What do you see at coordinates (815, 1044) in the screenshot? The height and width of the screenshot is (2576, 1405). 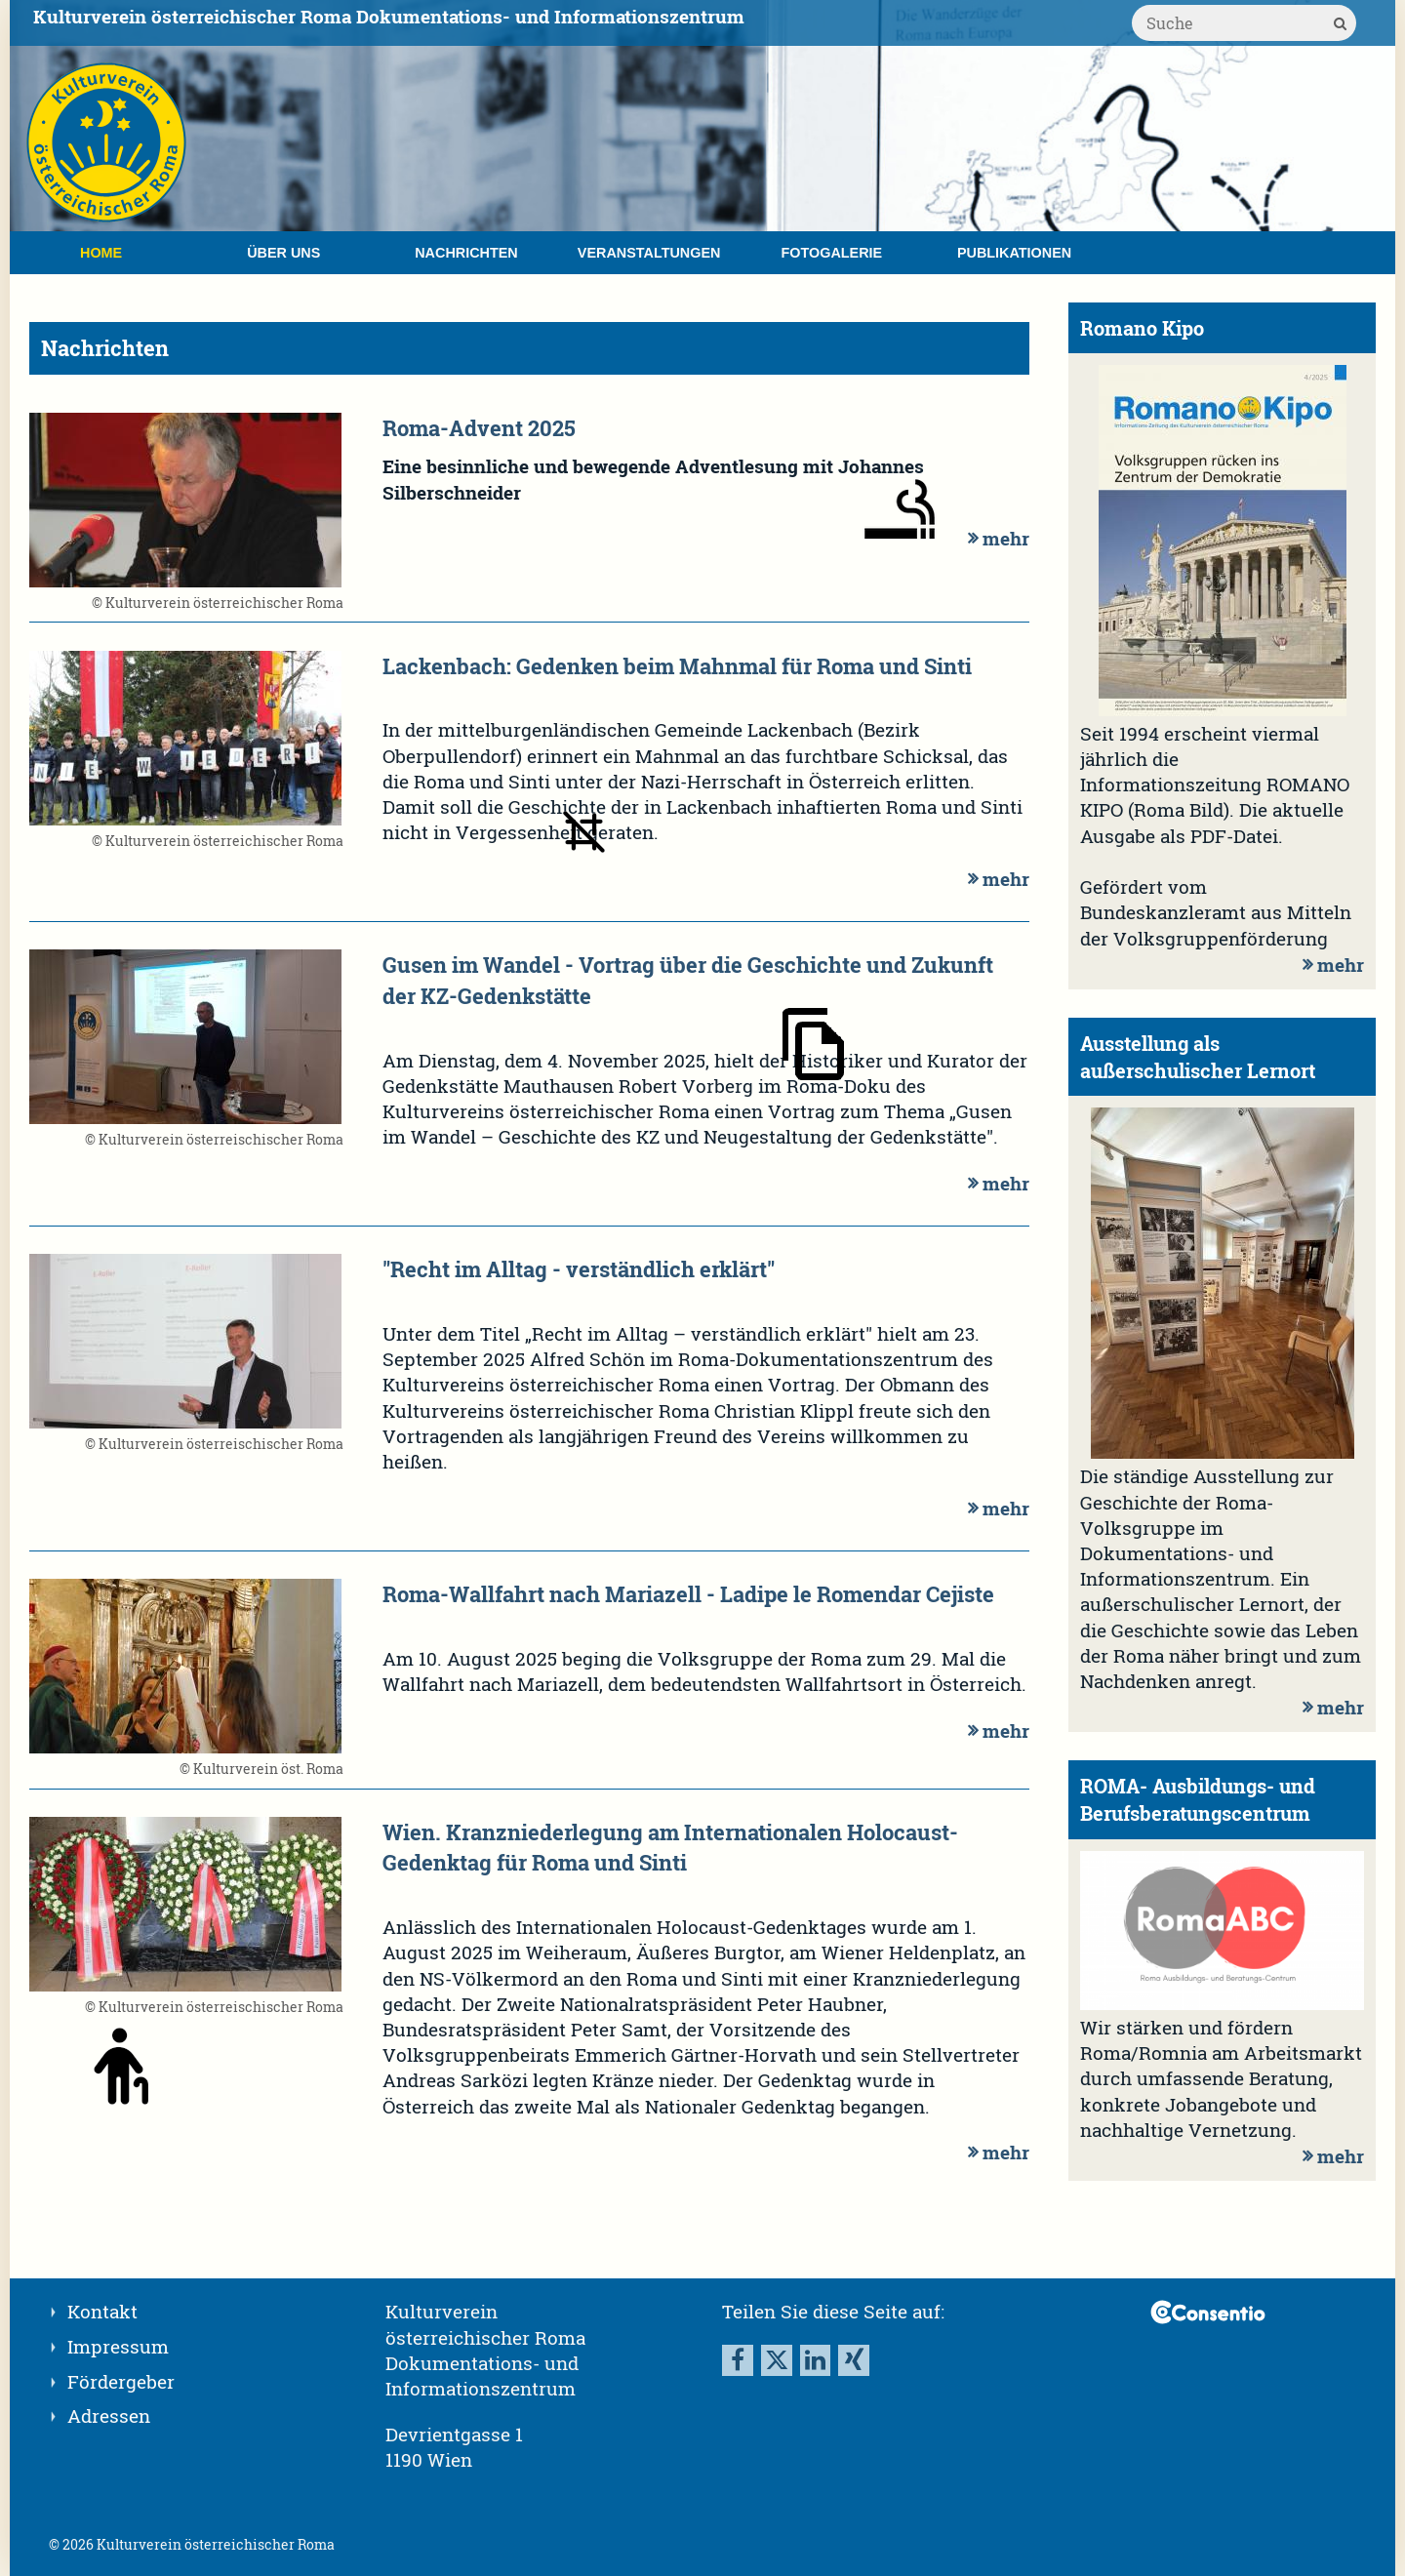 I see `copy file to clipboard` at bounding box center [815, 1044].